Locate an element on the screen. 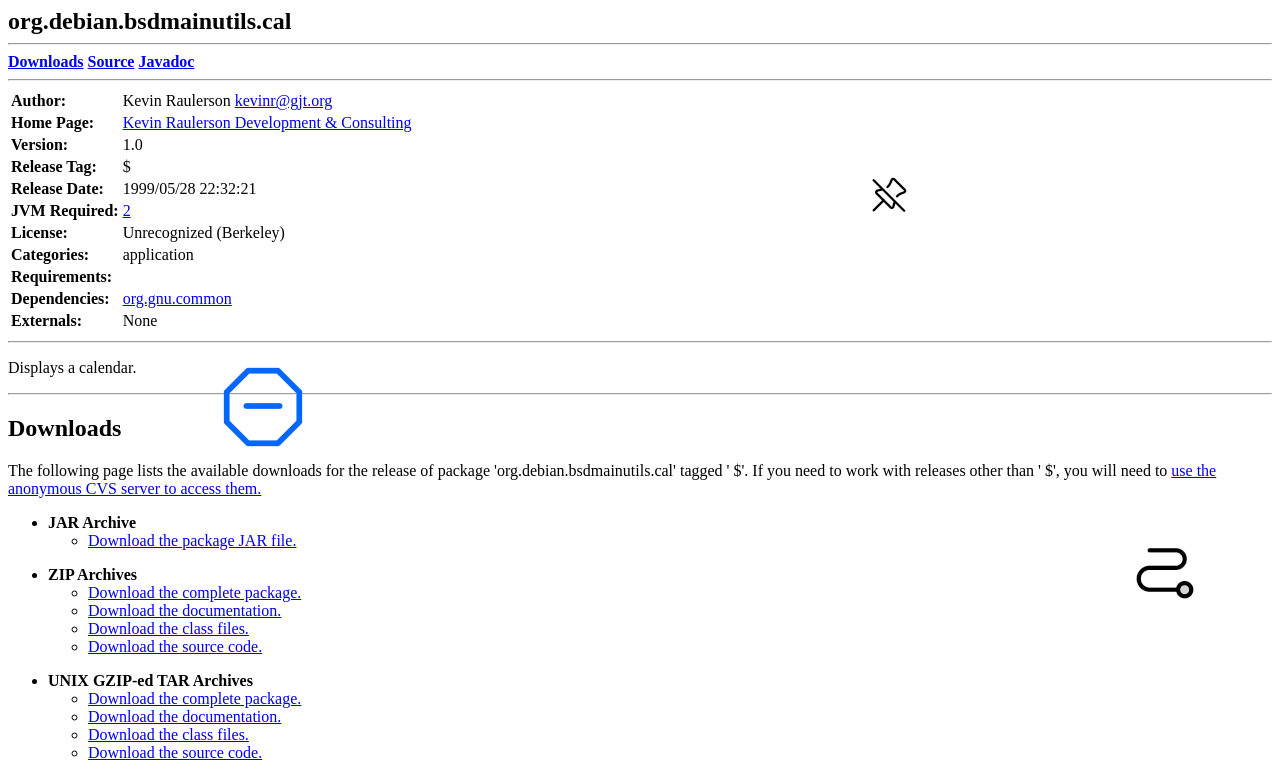 The height and width of the screenshot is (778, 1280). view or edit a custom path is located at coordinates (1165, 570).